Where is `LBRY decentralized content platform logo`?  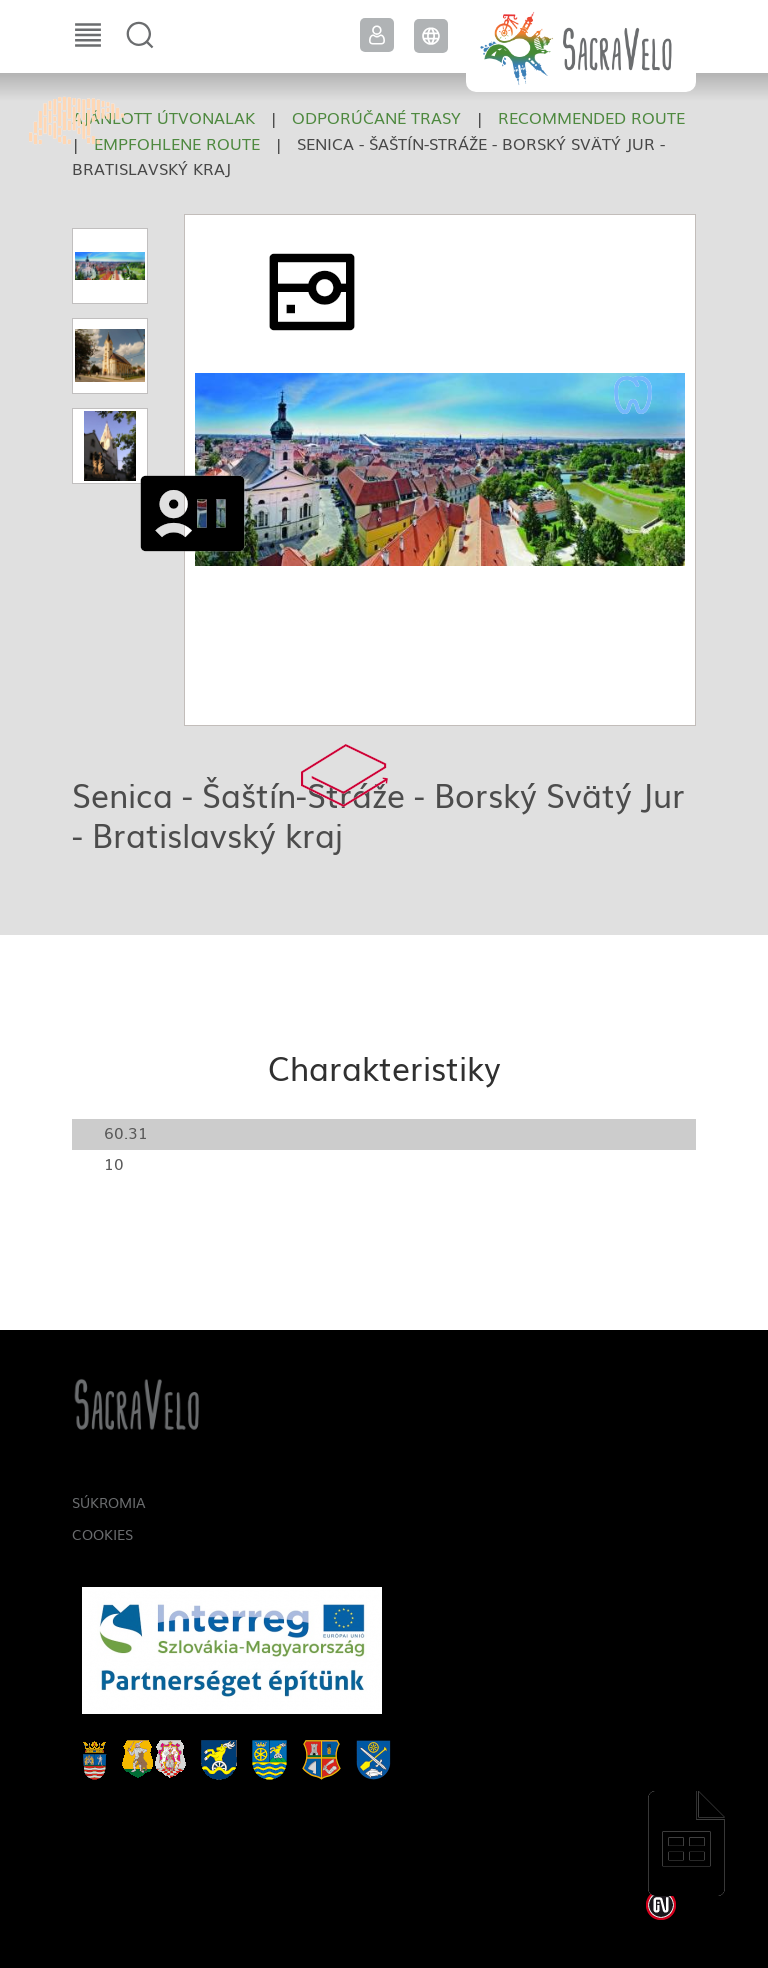
LBRY decentralized content platform logo is located at coordinates (344, 775).